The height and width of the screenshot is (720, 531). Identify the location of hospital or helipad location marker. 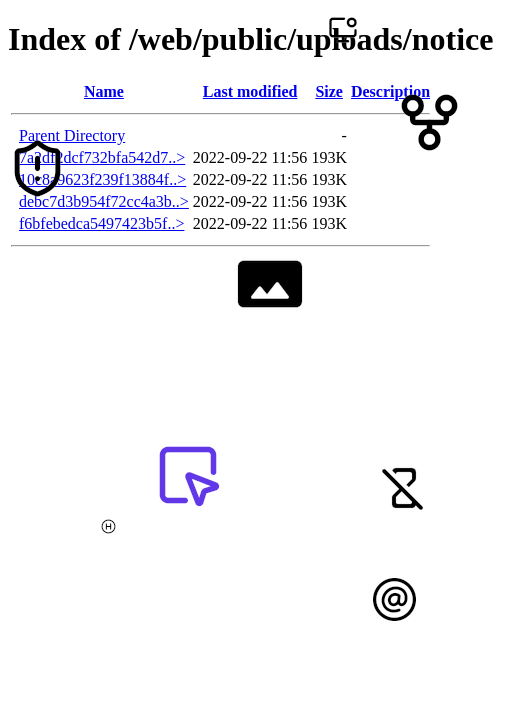
(108, 526).